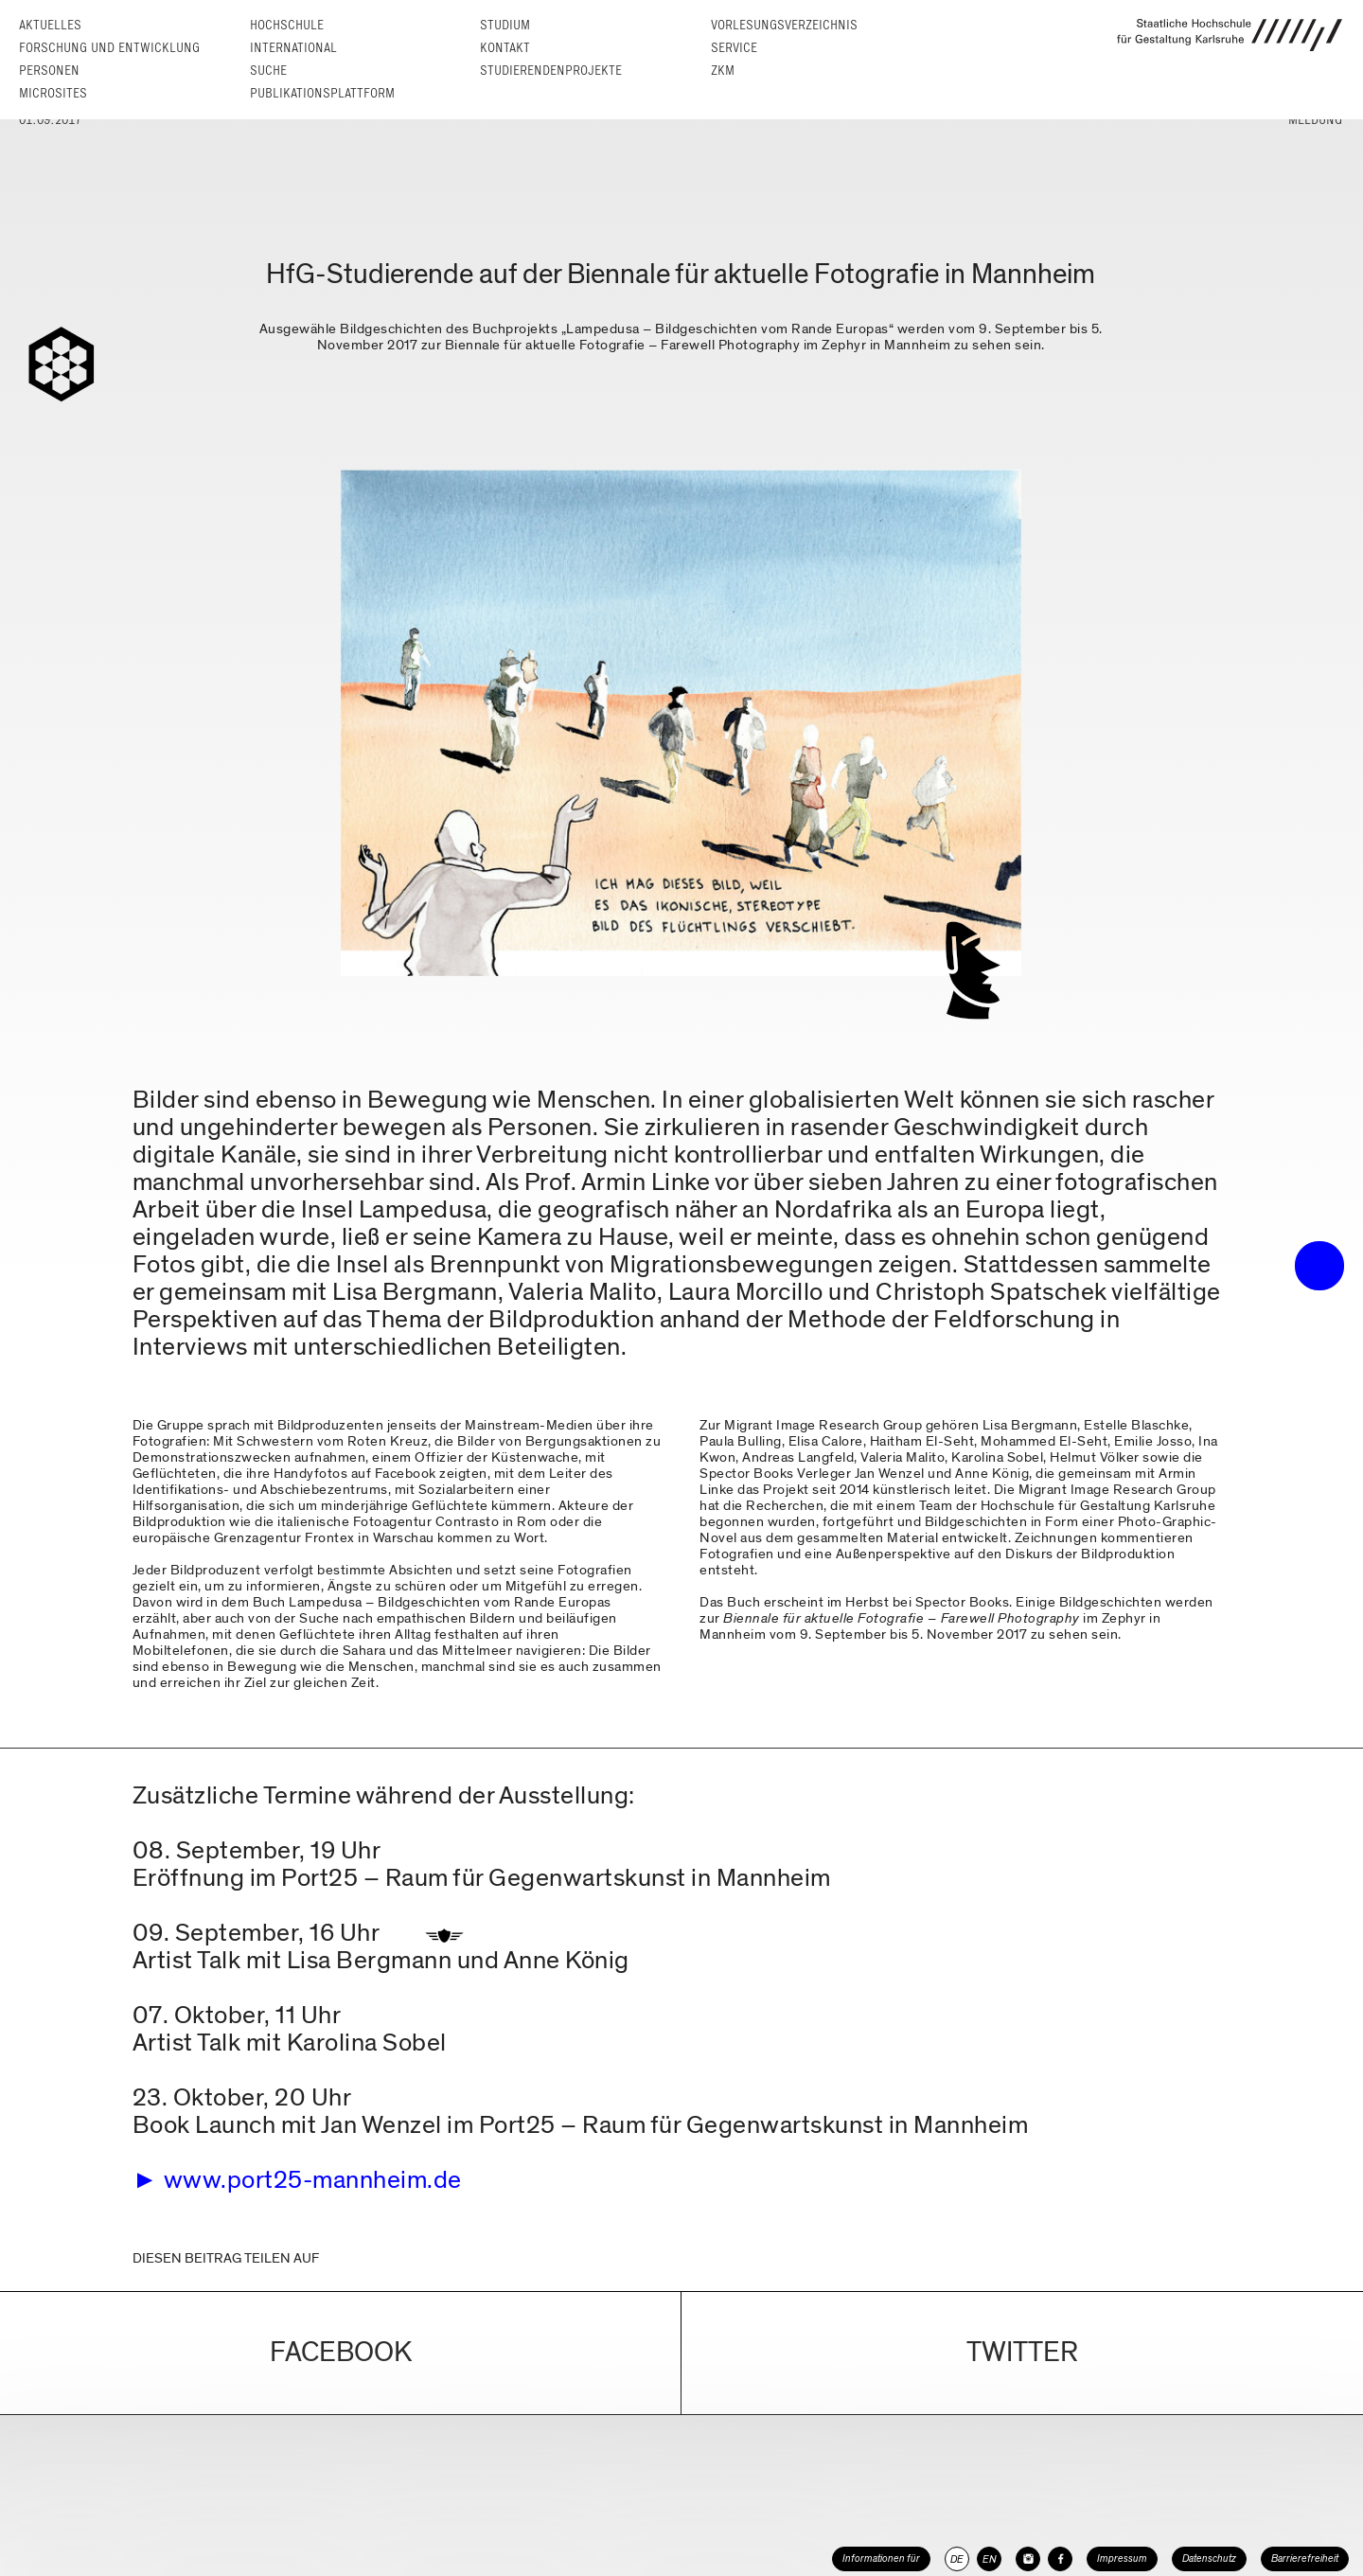  Describe the element at coordinates (444, 1935) in the screenshot. I see `air force or military aviation badge` at that location.